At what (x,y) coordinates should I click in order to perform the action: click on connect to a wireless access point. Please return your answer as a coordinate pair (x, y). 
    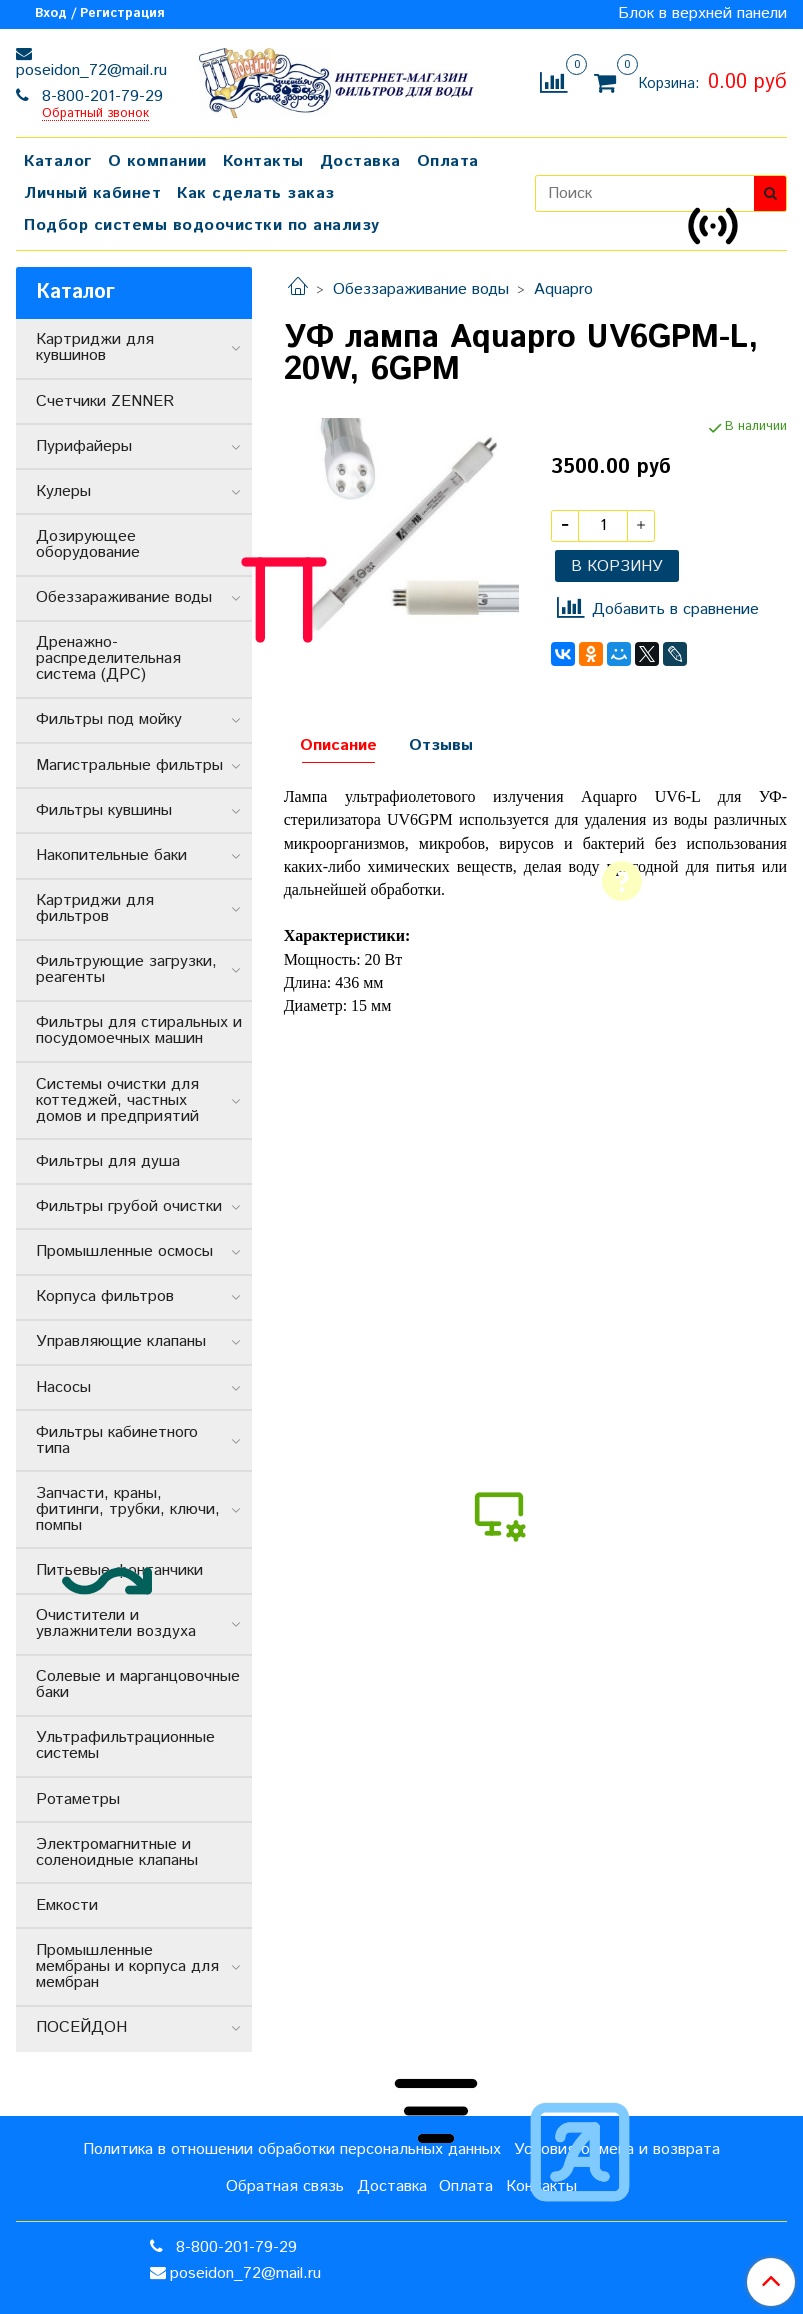
    Looking at the image, I should click on (713, 226).